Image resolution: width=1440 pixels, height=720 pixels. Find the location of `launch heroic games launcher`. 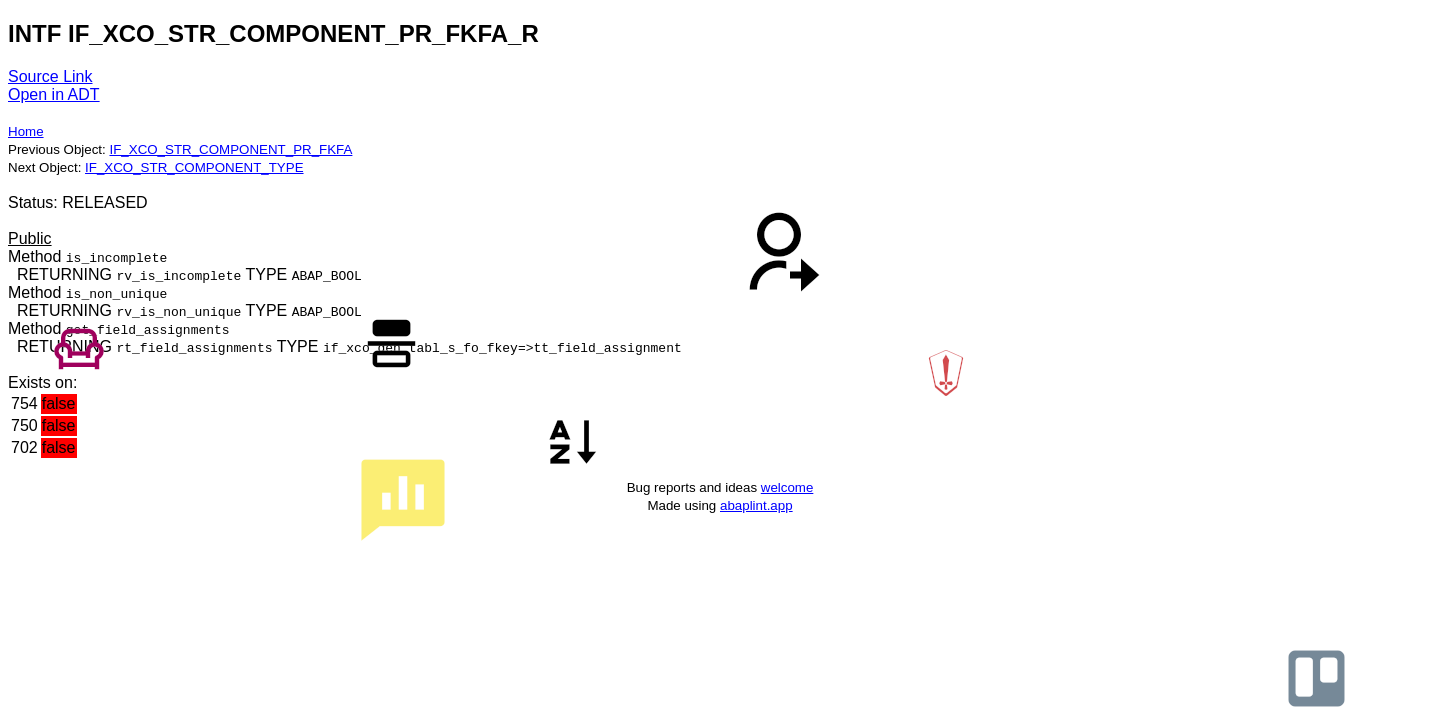

launch heroic games launcher is located at coordinates (946, 373).